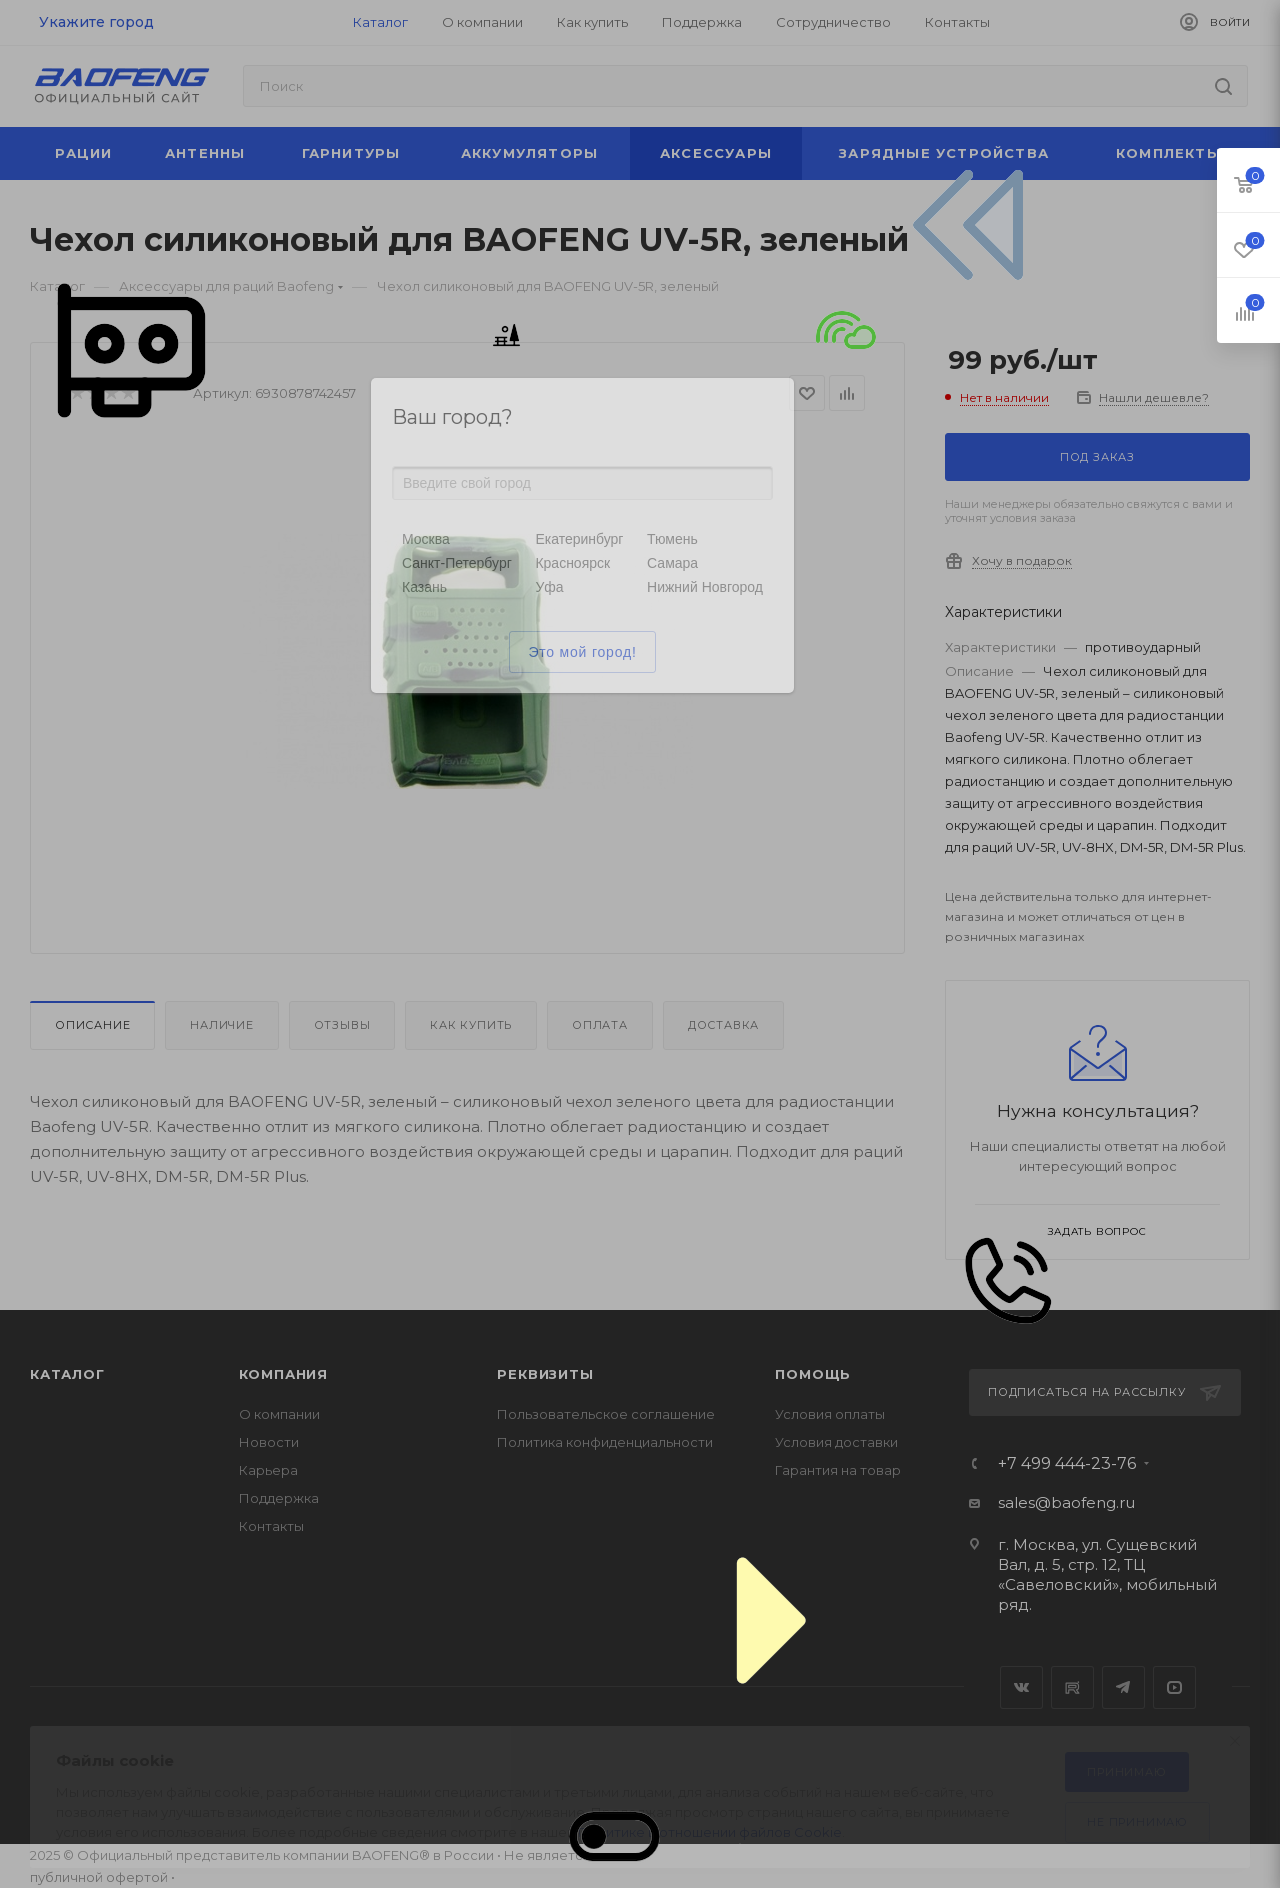 The width and height of the screenshot is (1280, 1888). I want to click on weather forecast showing partly cloudy with rainbow, so click(846, 329).